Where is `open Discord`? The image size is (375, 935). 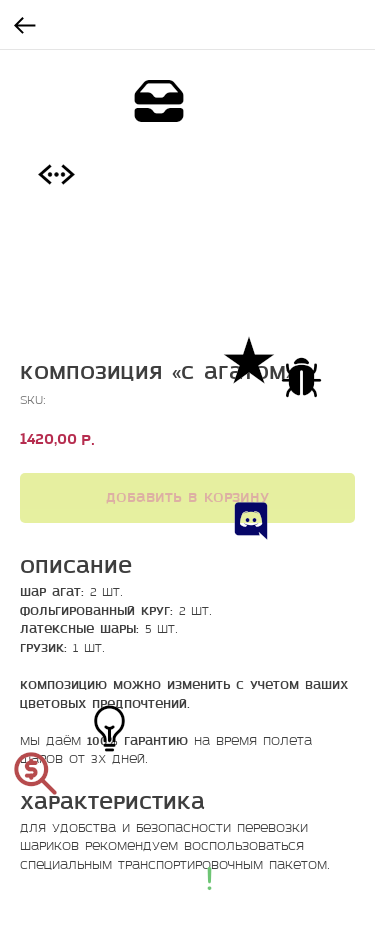
open Discord is located at coordinates (251, 521).